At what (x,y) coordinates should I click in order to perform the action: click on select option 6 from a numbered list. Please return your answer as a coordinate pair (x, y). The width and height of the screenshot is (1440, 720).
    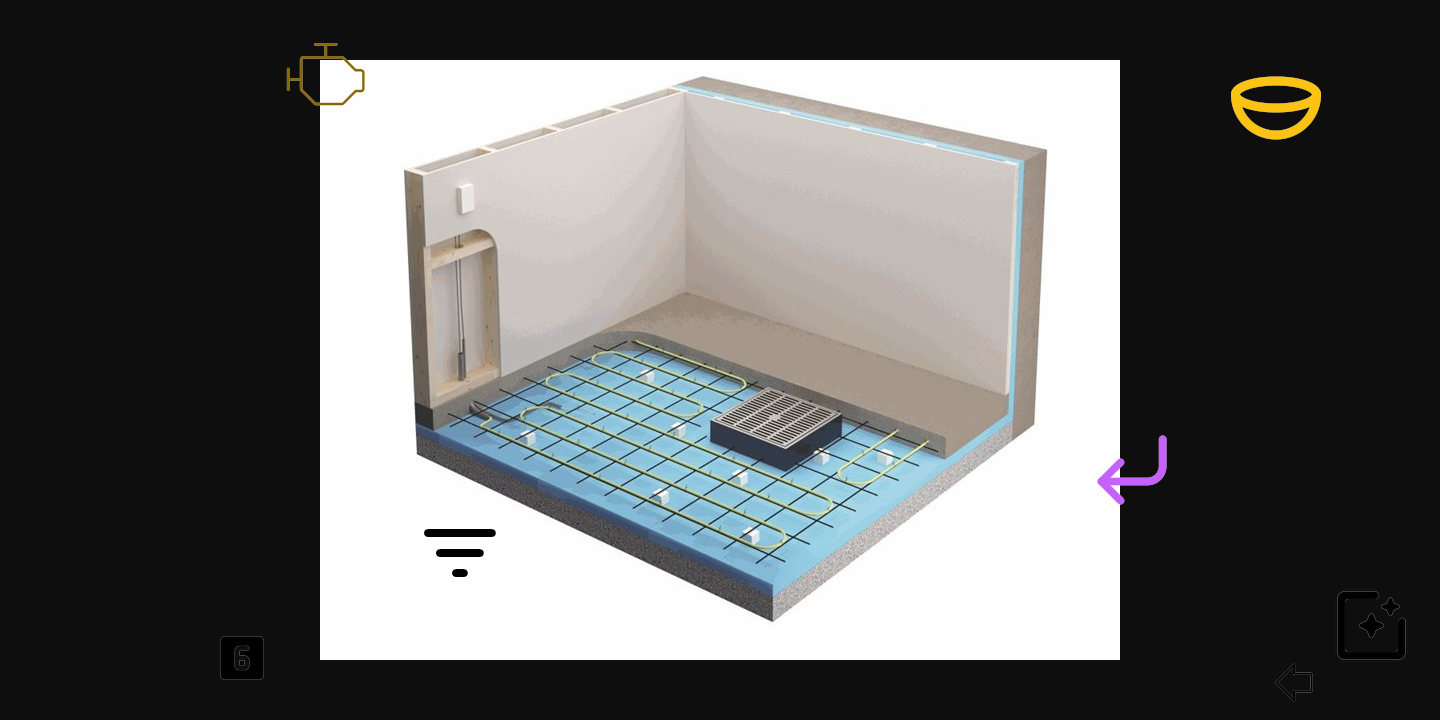
    Looking at the image, I should click on (242, 658).